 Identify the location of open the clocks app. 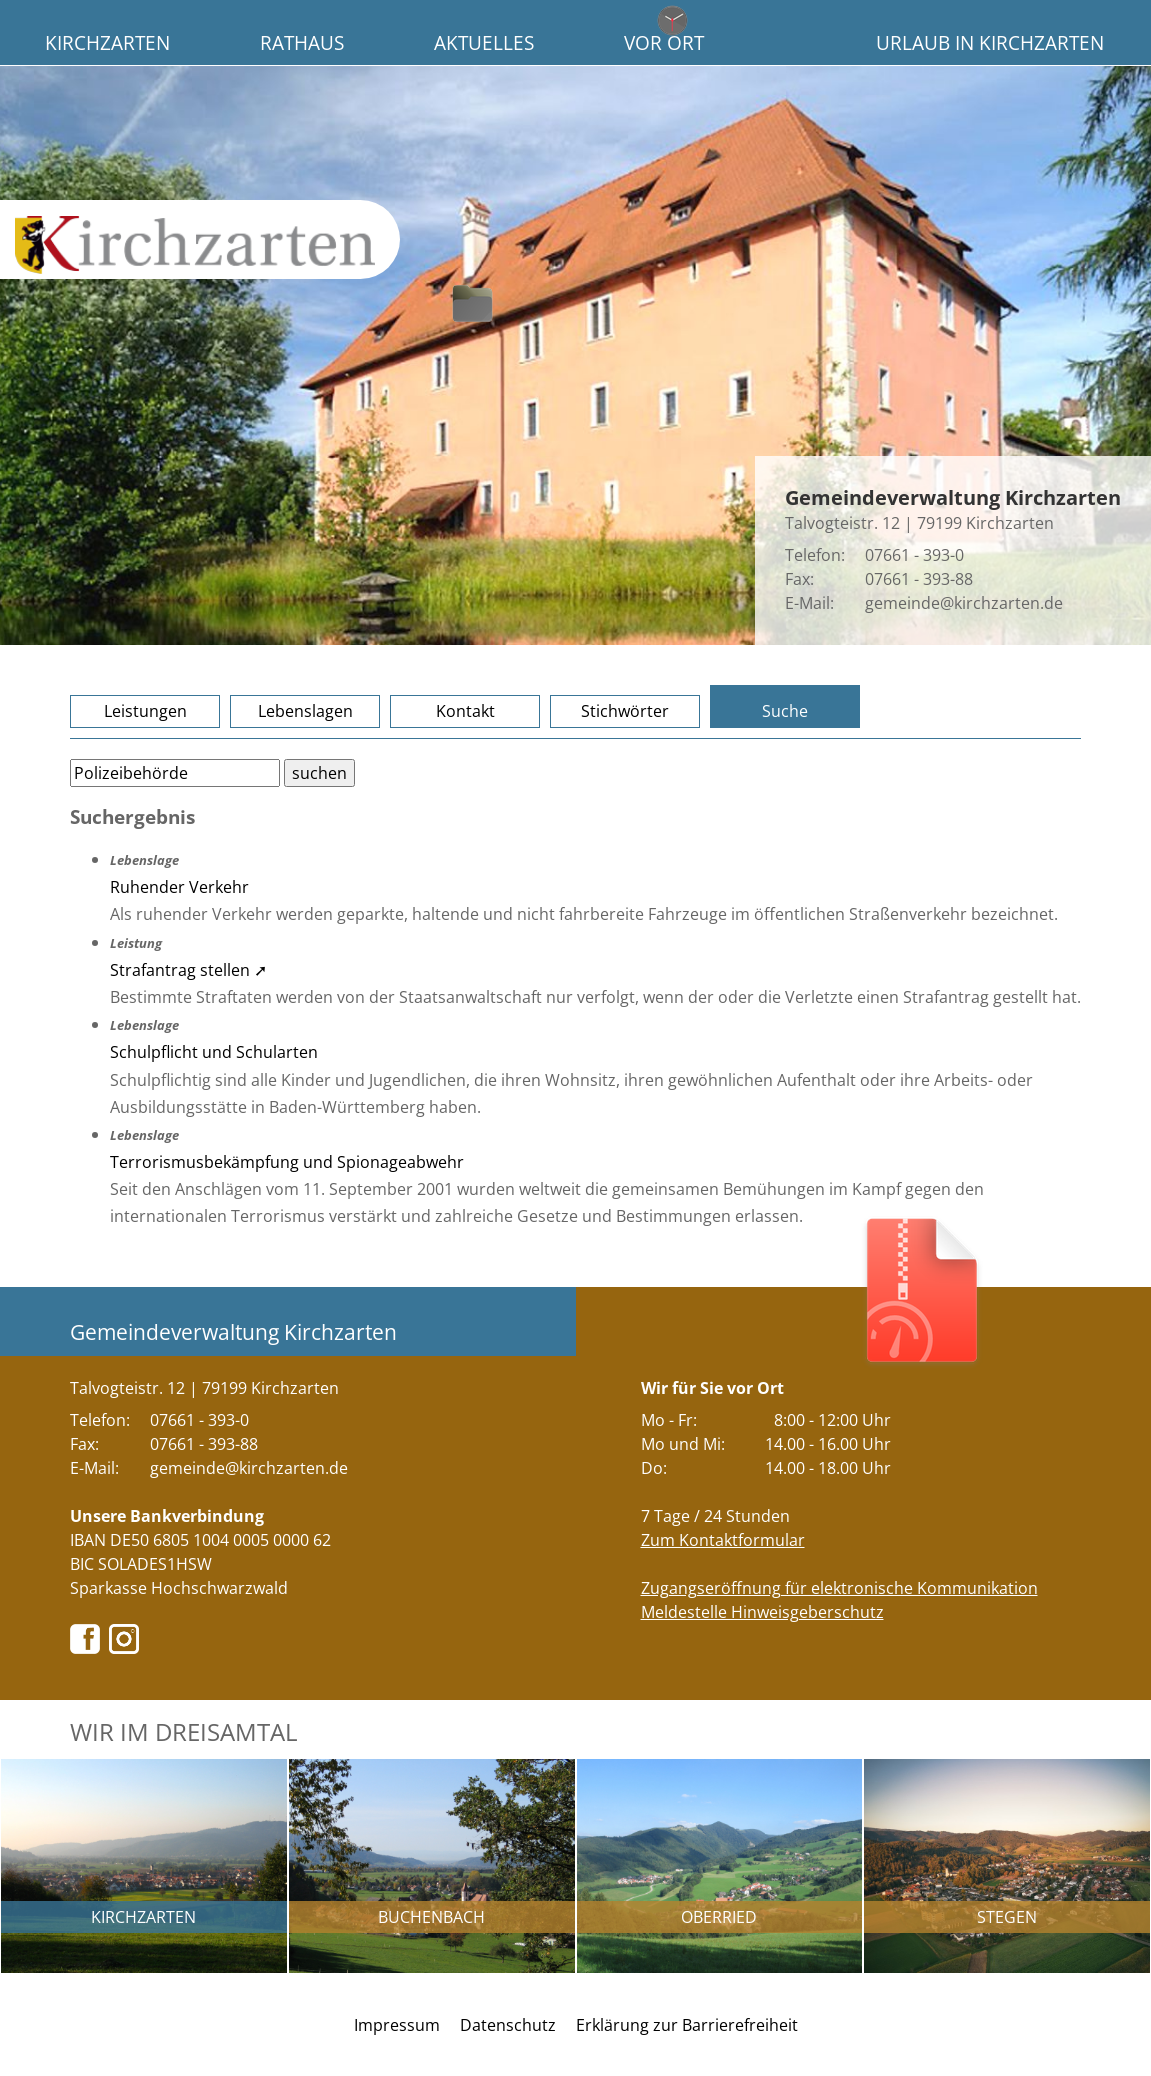
(672, 20).